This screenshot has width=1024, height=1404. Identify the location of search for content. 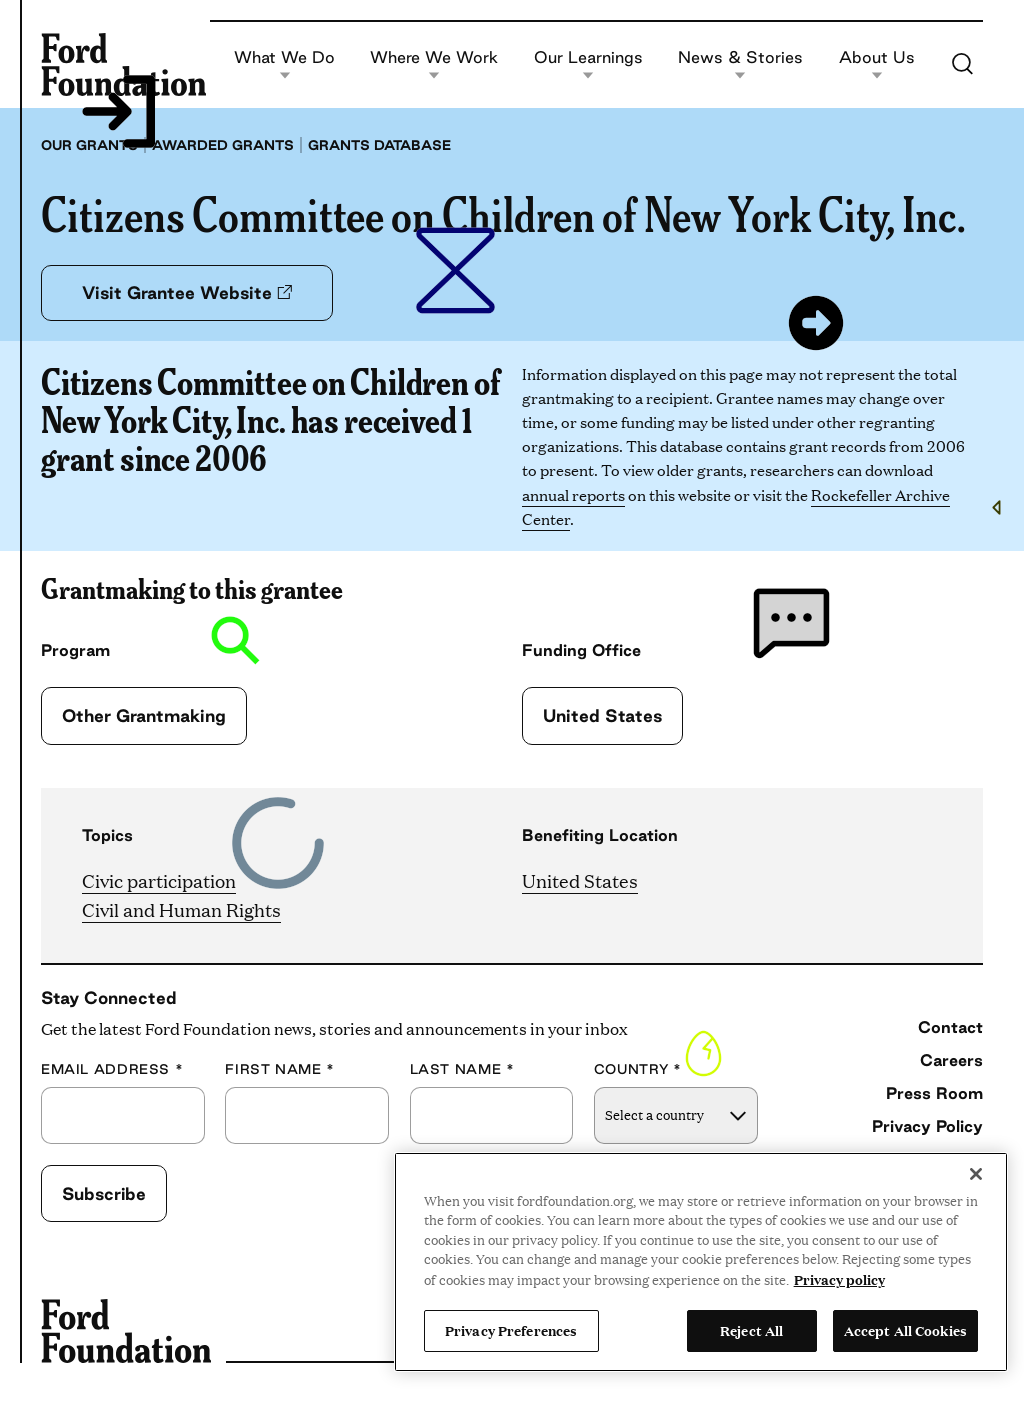
(235, 640).